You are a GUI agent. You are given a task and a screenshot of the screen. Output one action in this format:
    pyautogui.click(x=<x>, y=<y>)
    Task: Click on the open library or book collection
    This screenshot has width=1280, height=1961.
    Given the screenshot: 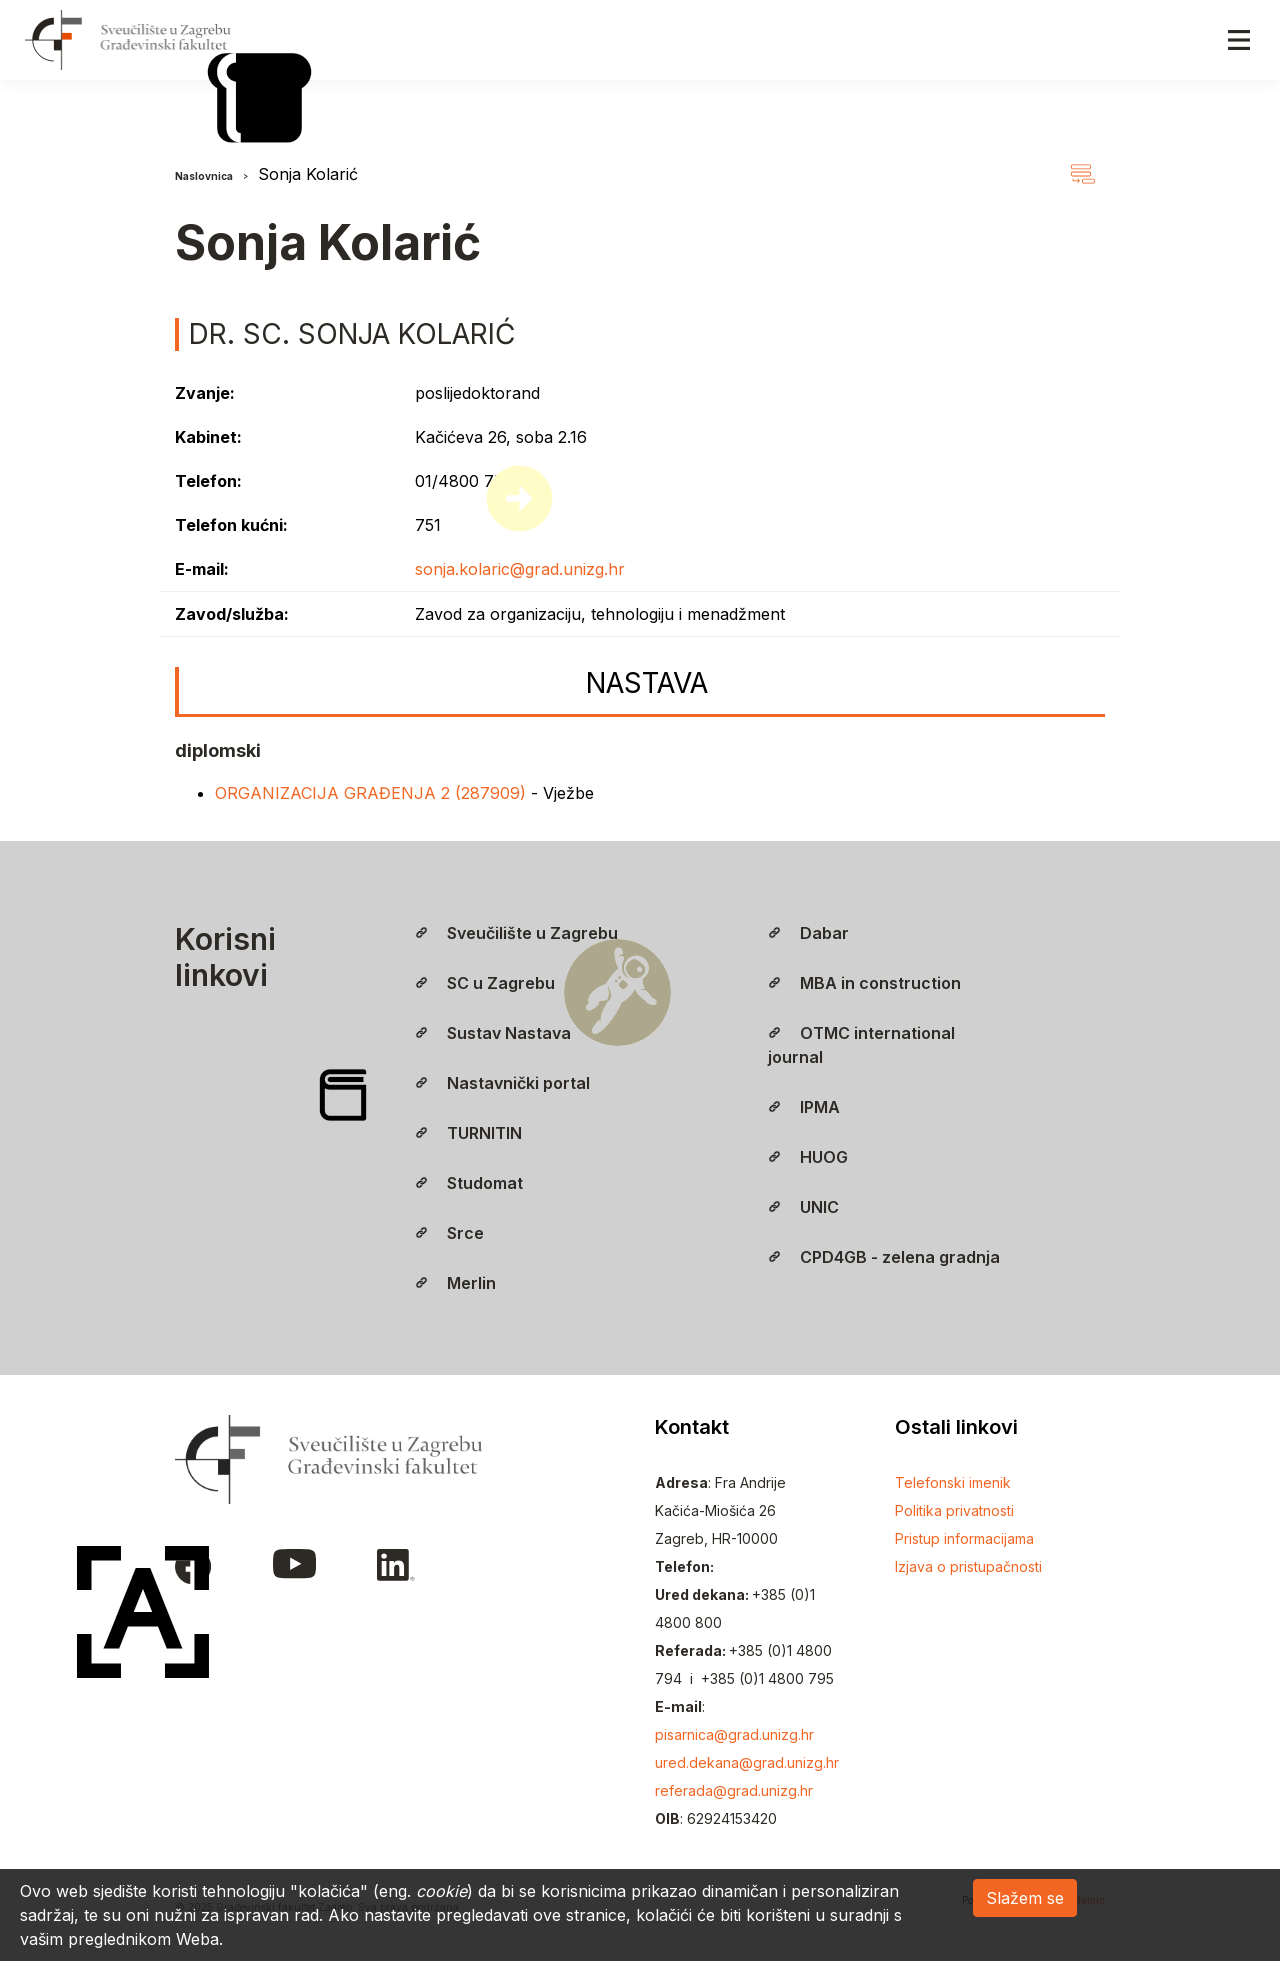 What is the action you would take?
    pyautogui.click(x=343, y=1095)
    